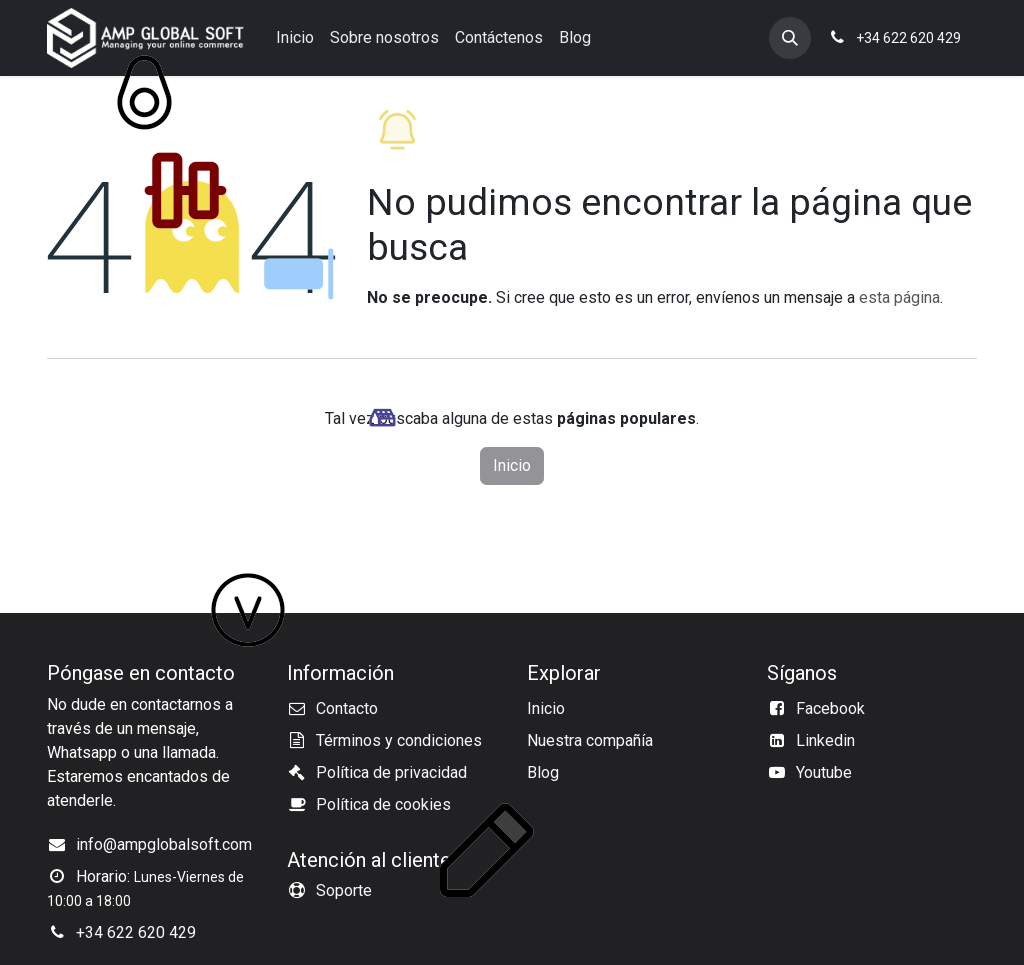  Describe the element at coordinates (144, 92) in the screenshot. I see `indicates healthy or vegetarian food options` at that location.